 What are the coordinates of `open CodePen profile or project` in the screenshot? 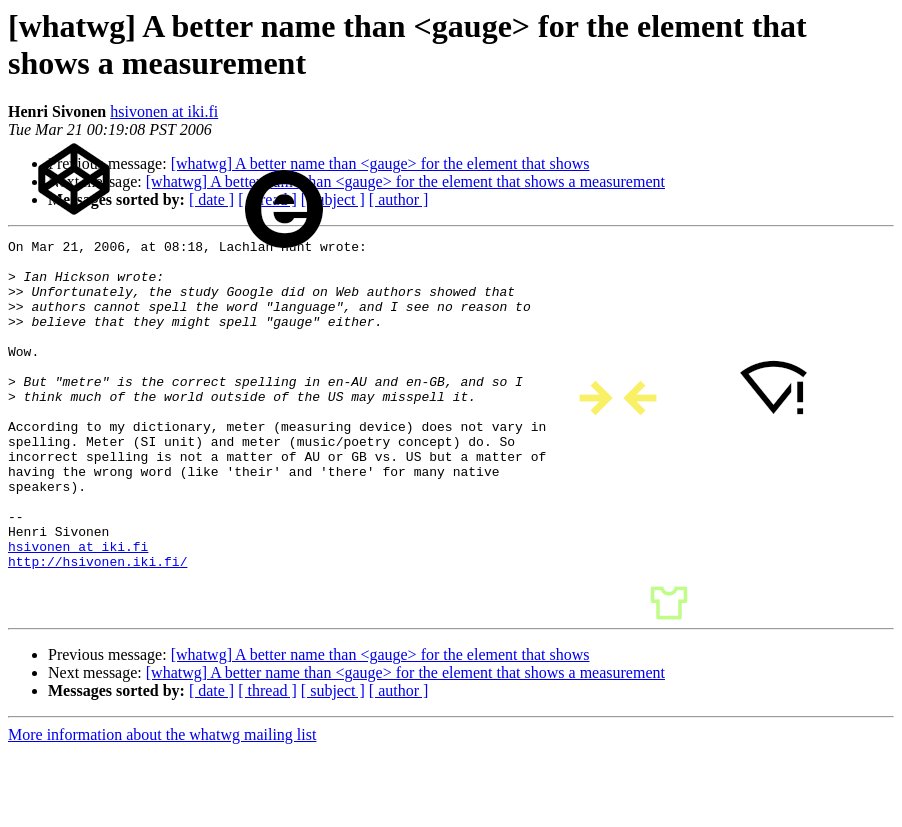 It's located at (74, 179).